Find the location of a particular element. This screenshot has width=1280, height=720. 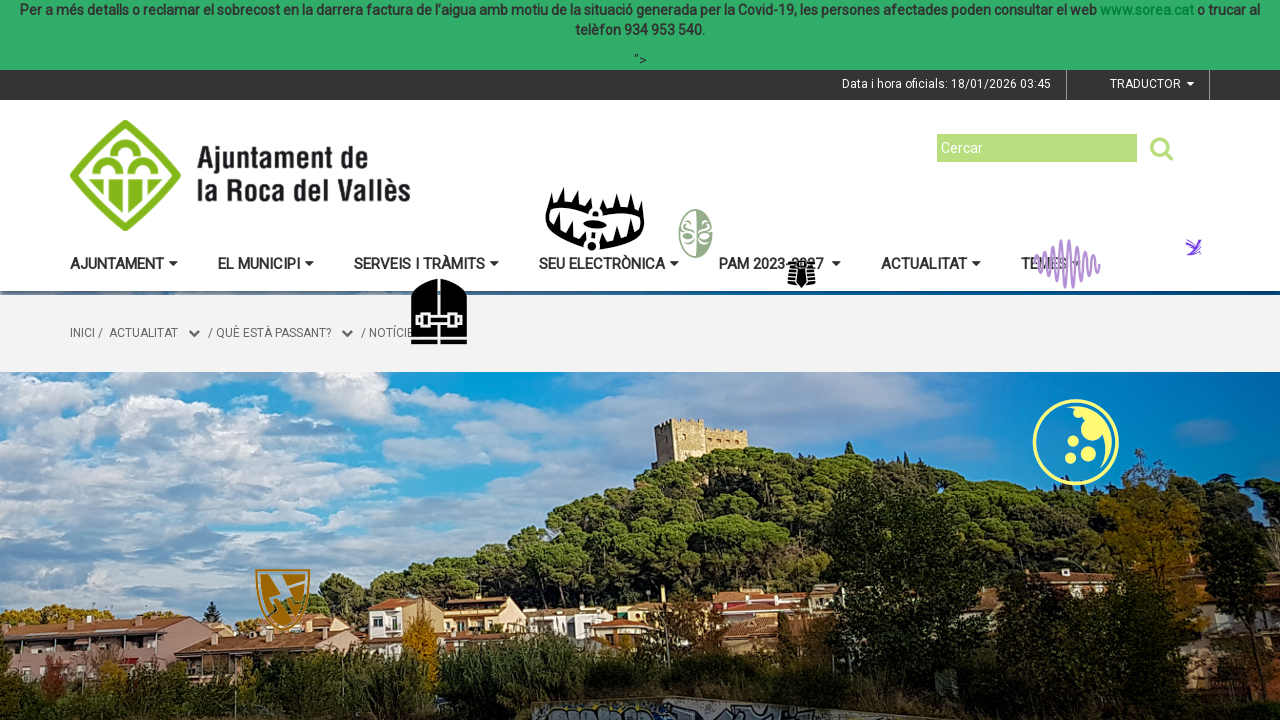

adjust audio amplitude or volume levels is located at coordinates (1067, 264).